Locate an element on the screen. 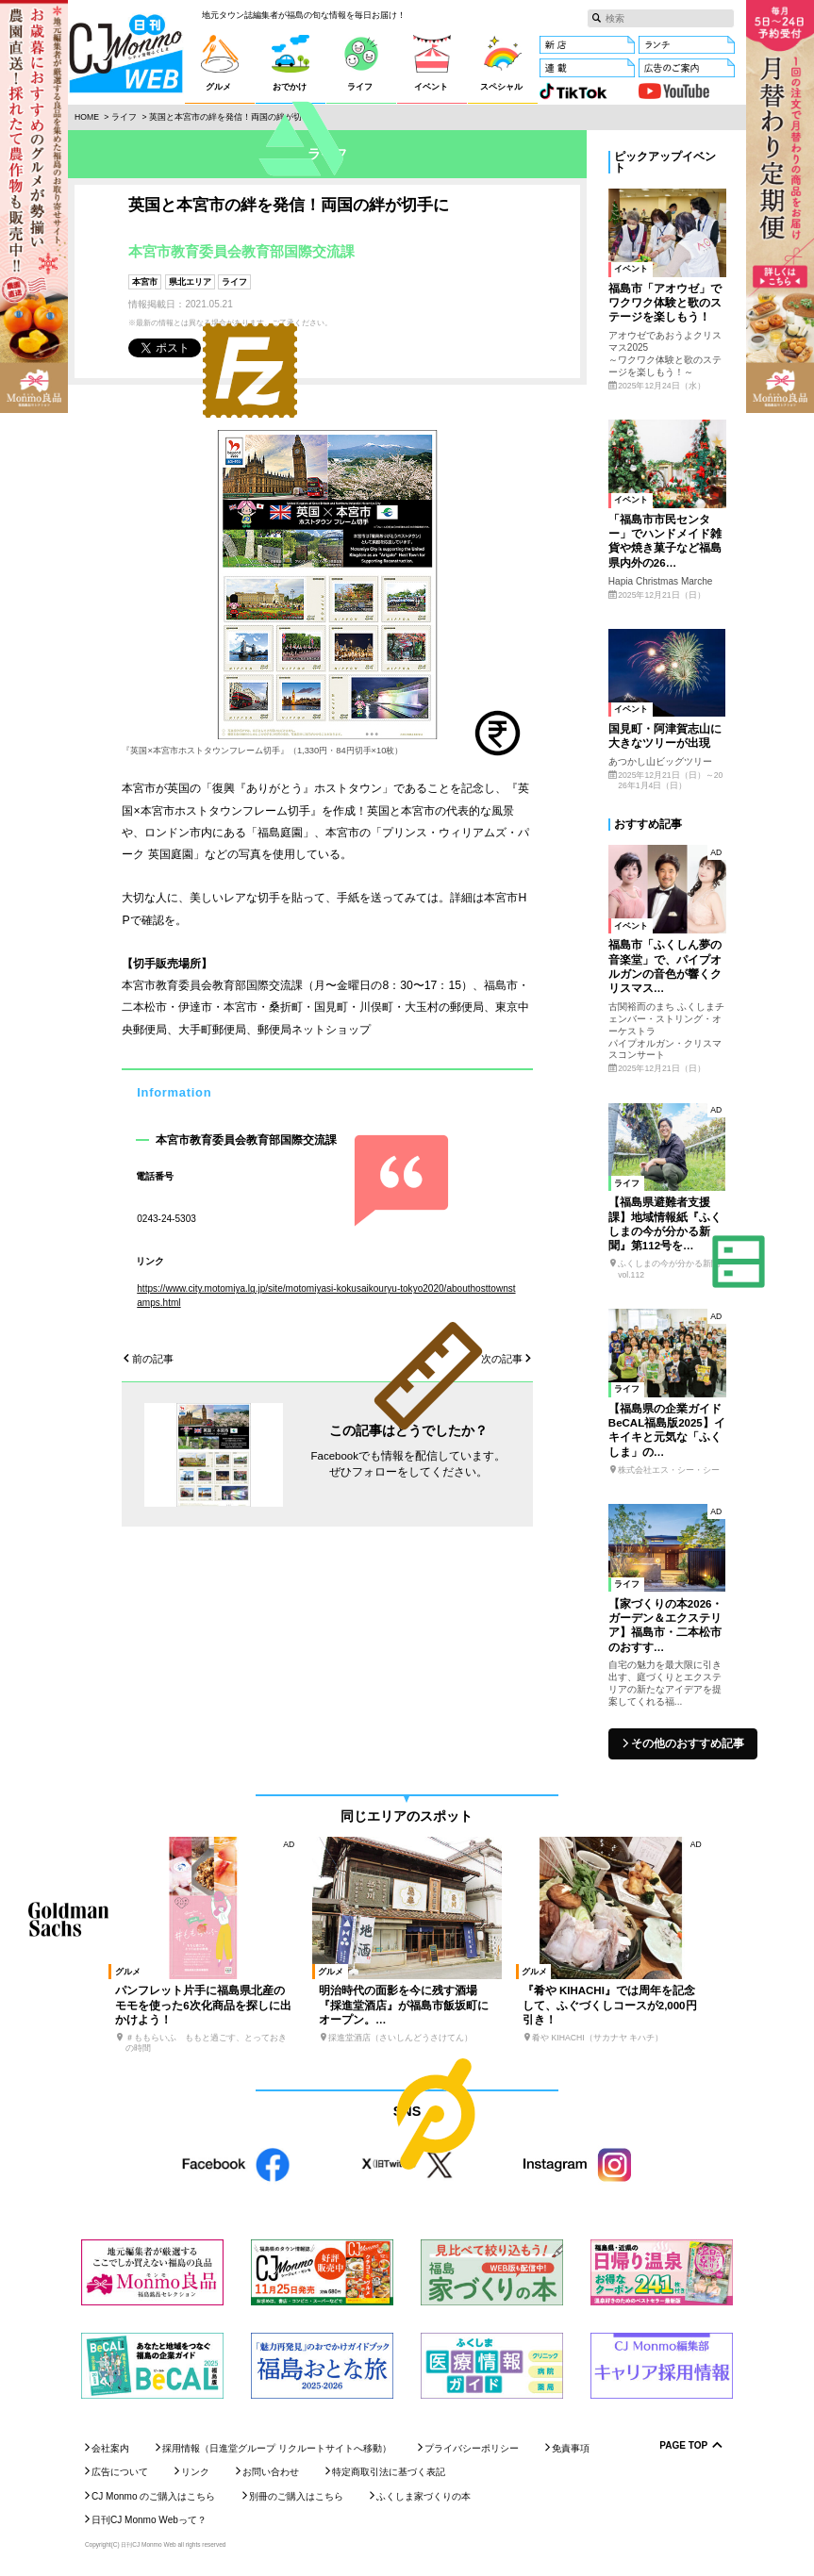 This screenshot has width=814, height=2576. open FileZilla FTP client is located at coordinates (250, 371).